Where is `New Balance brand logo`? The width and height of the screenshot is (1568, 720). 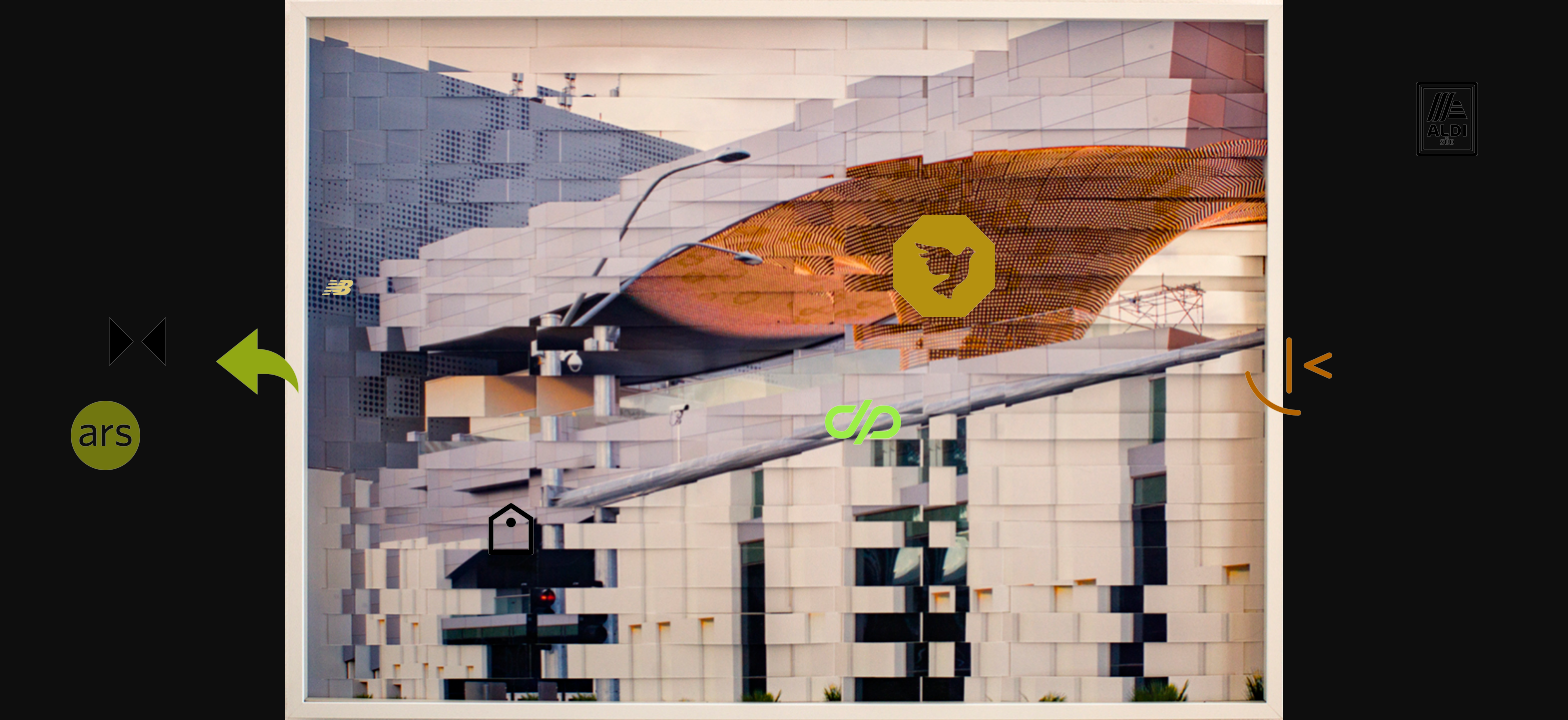
New Balance brand logo is located at coordinates (337, 287).